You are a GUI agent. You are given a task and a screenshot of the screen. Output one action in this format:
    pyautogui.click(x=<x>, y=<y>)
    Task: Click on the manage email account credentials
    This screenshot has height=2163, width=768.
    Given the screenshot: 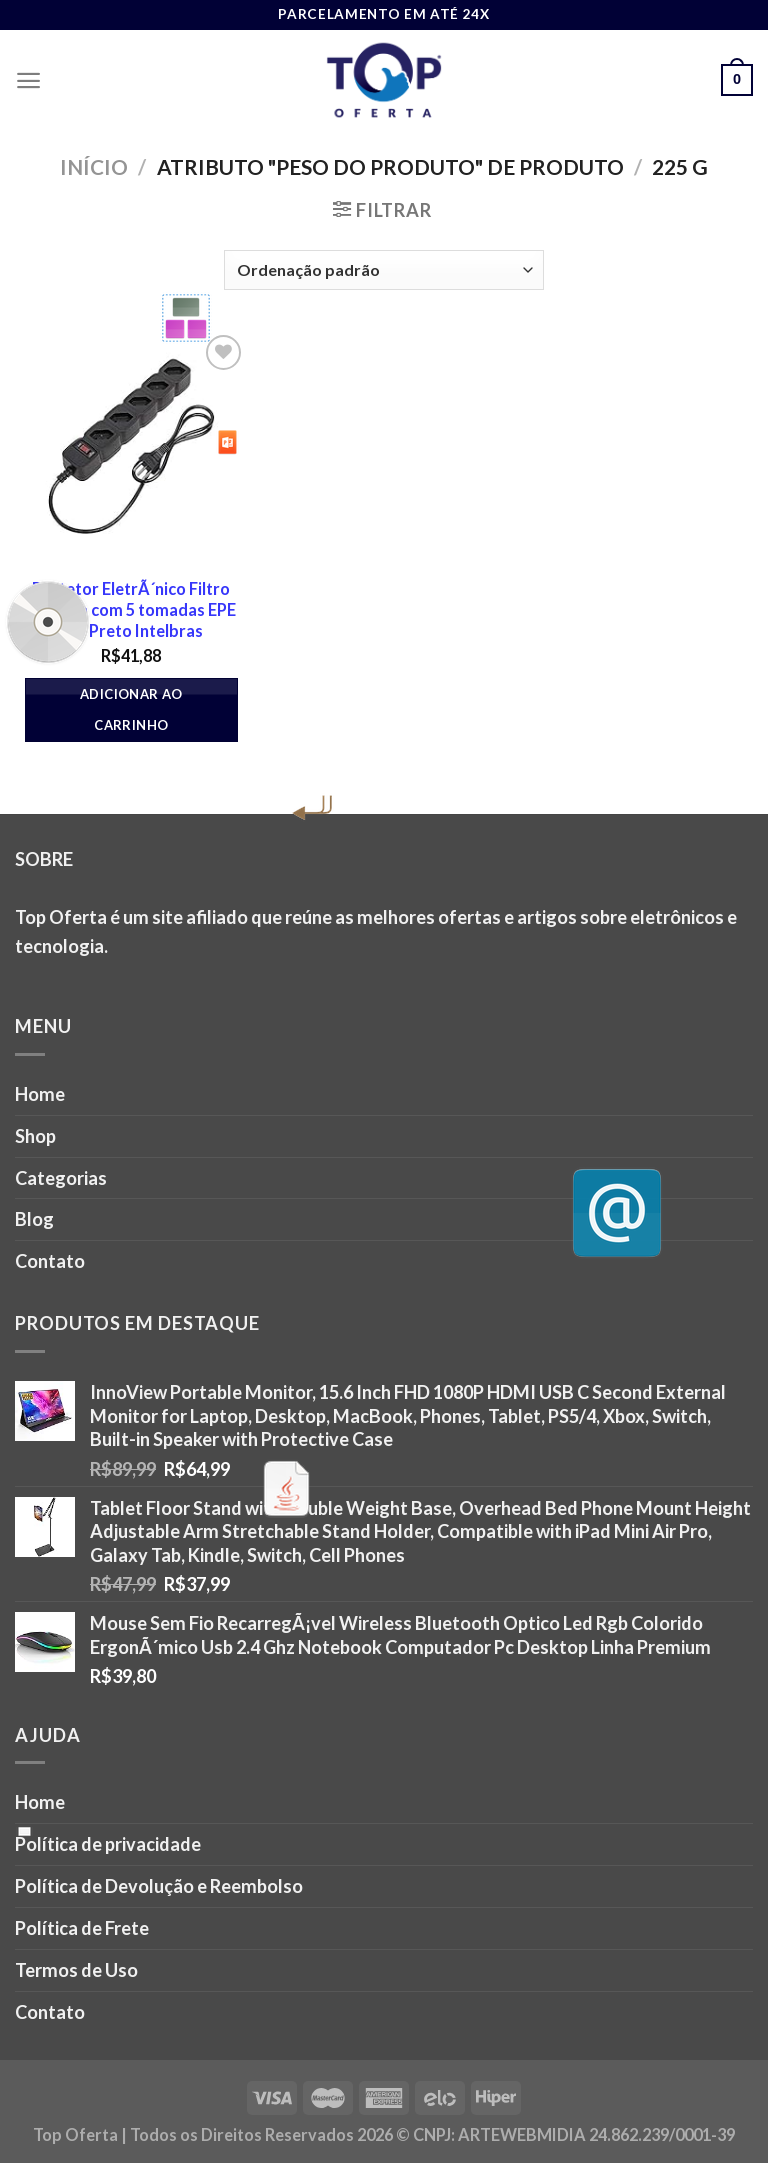 What is the action you would take?
    pyautogui.click(x=617, y=1213)
    